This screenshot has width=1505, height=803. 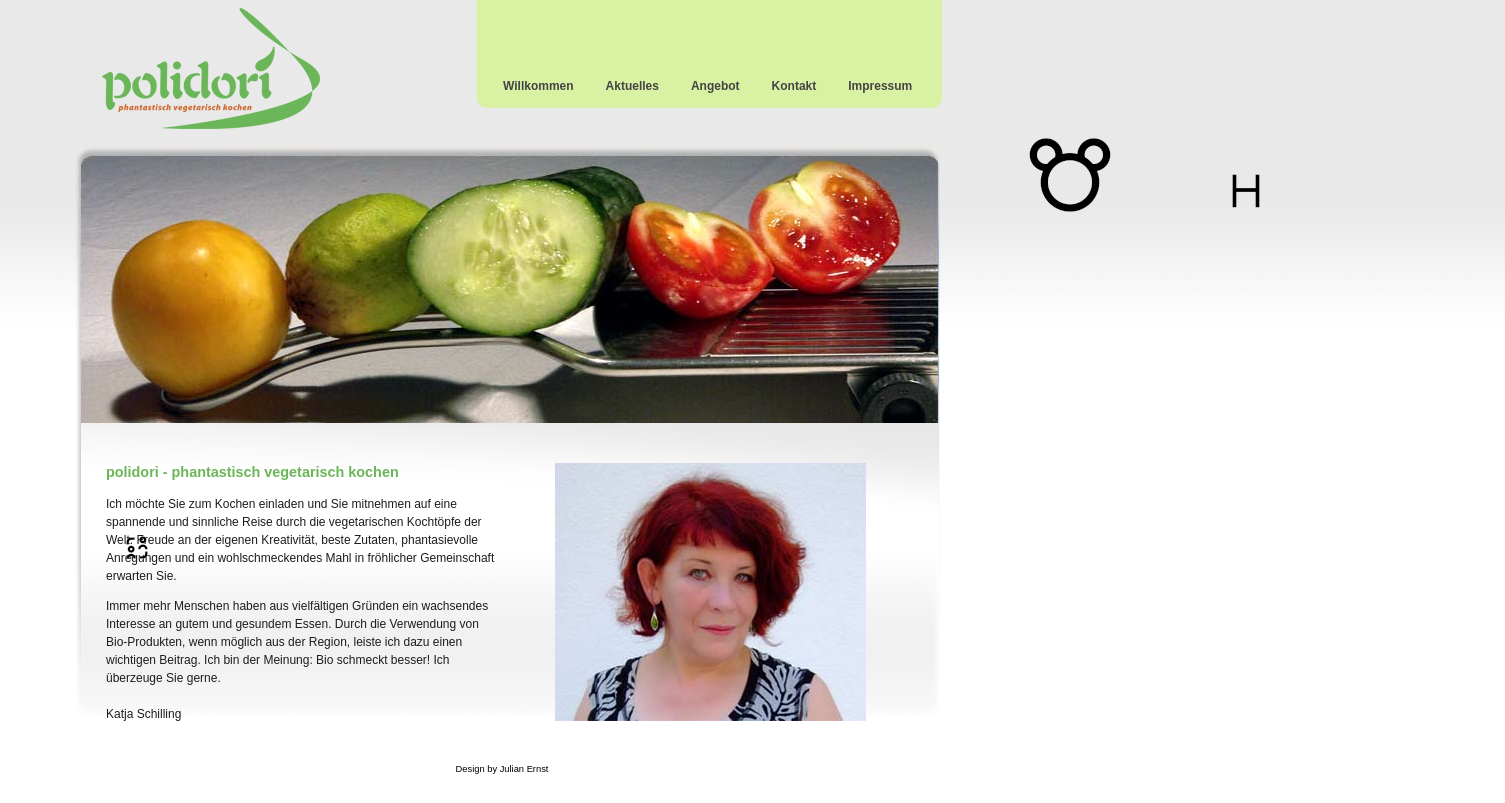 I want to click on access Disney account or profile, so click(x=1070, y=175).